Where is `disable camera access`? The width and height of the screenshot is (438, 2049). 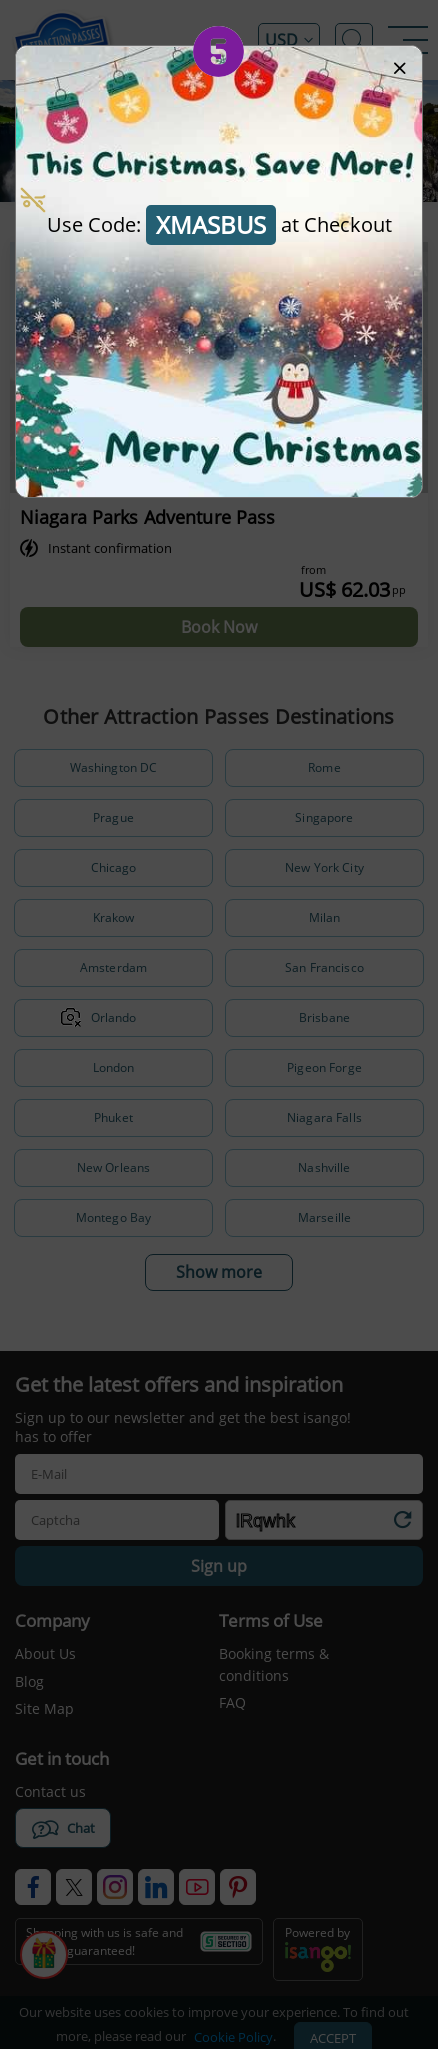
disable camera access is located at coordinates (70, 1016).